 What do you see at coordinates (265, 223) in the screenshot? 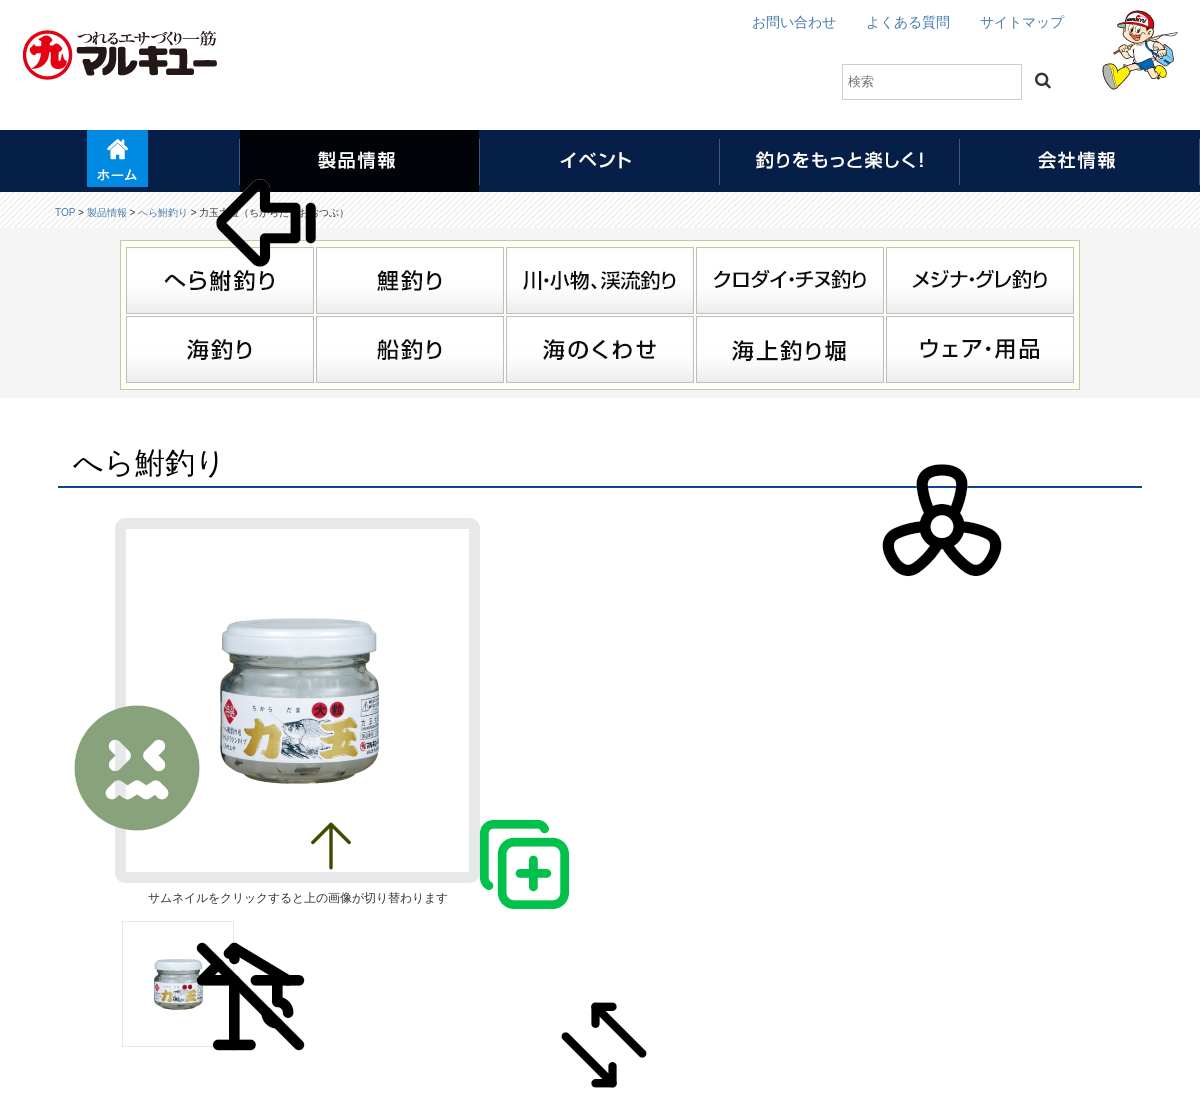
I see `go back to the previous screen` at bounding box center [265, 223].